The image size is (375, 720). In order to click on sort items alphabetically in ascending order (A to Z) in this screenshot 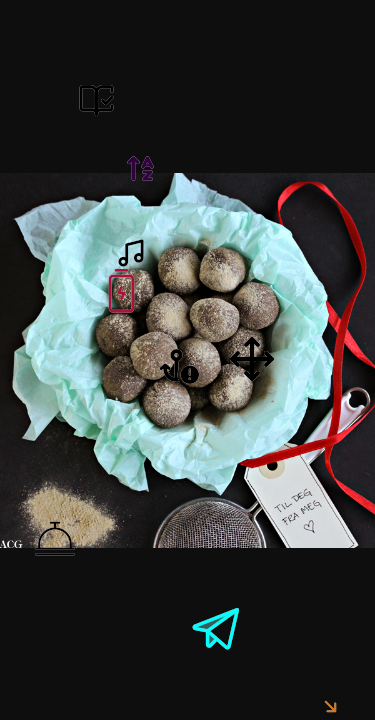, I will do `click(140, 168)`.